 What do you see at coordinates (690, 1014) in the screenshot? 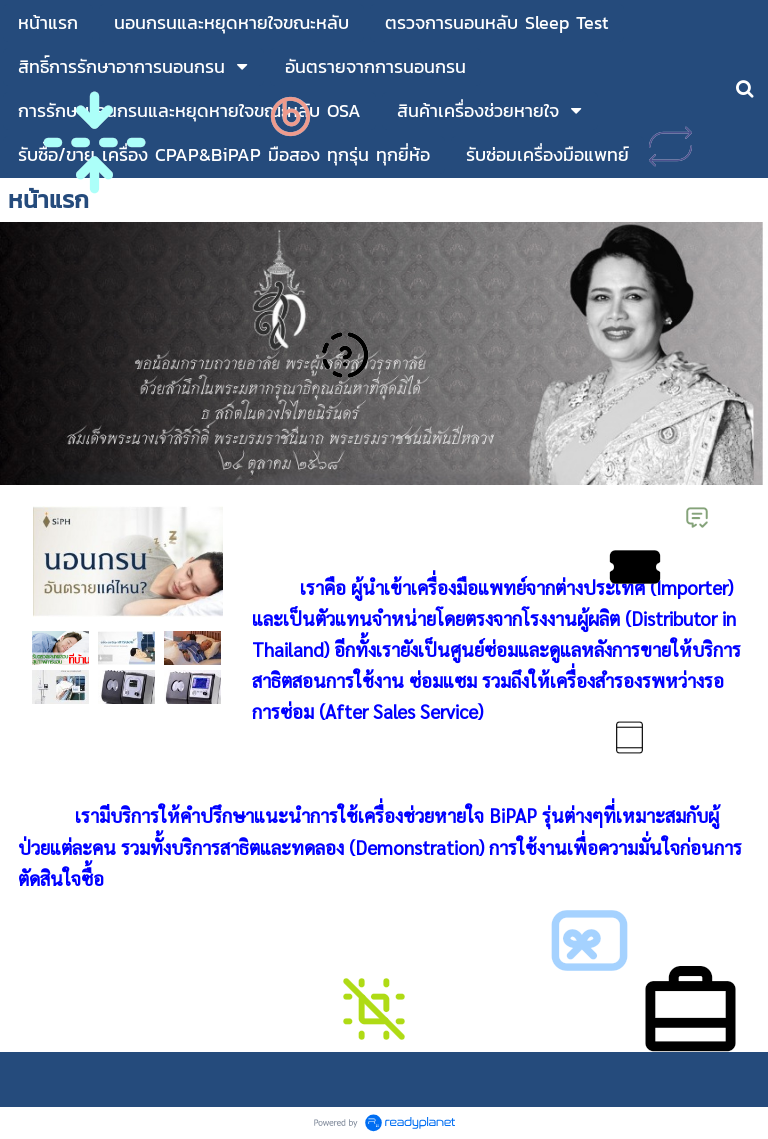
I see `access travel or trip planning features` at bounding box center [690, 1014].